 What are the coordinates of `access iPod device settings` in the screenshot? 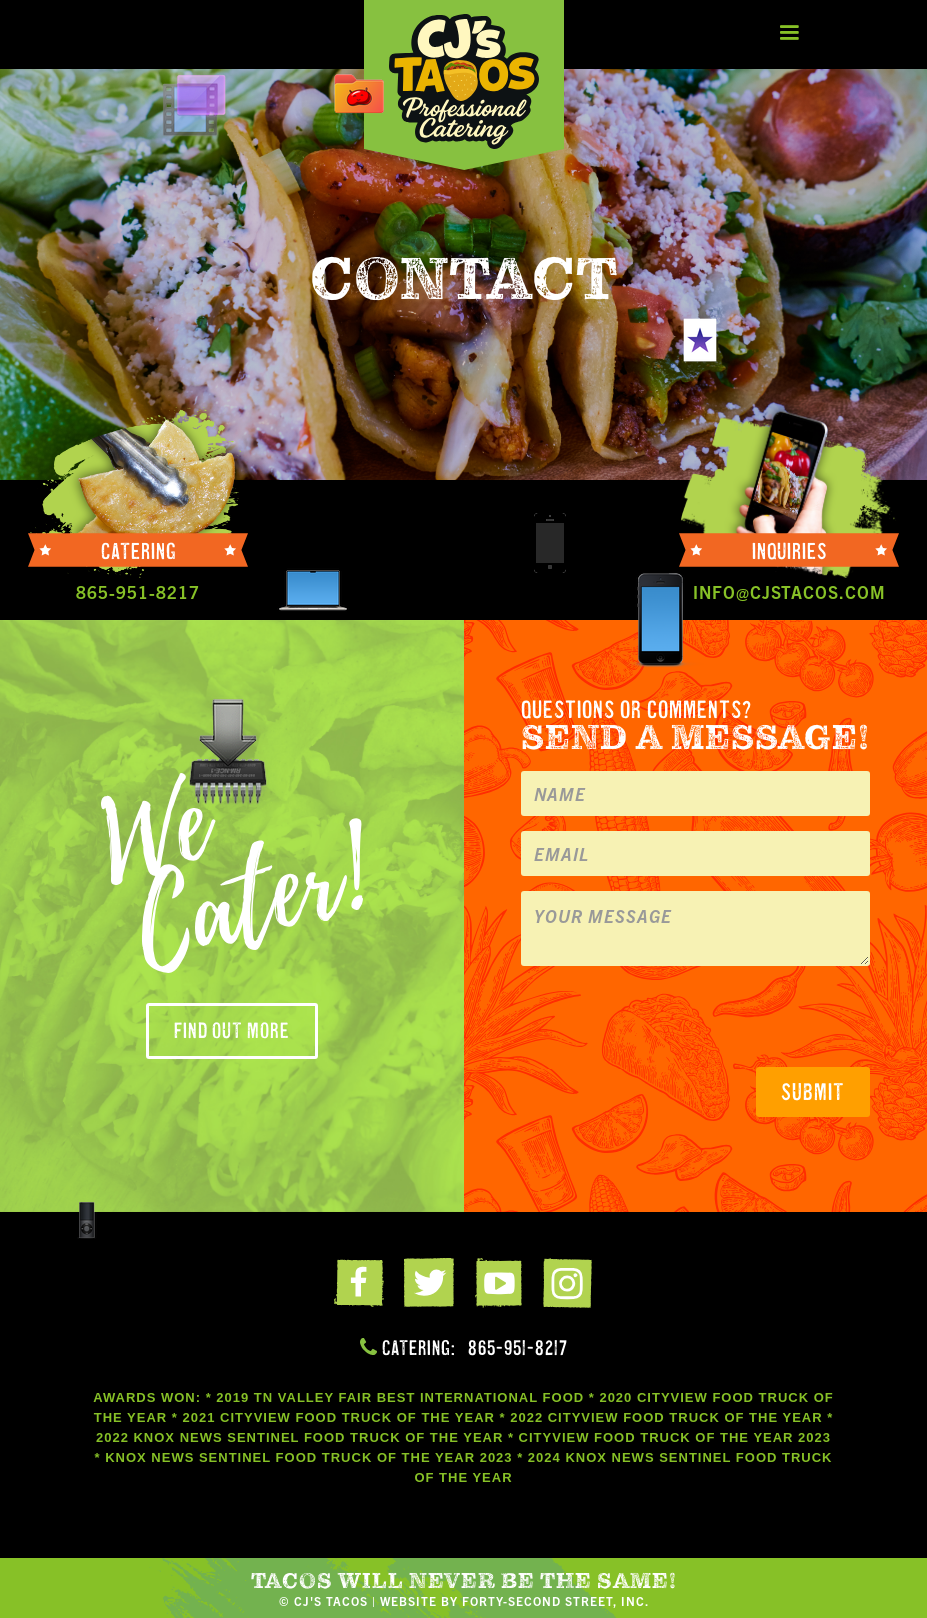 It's located at (86, 1220).